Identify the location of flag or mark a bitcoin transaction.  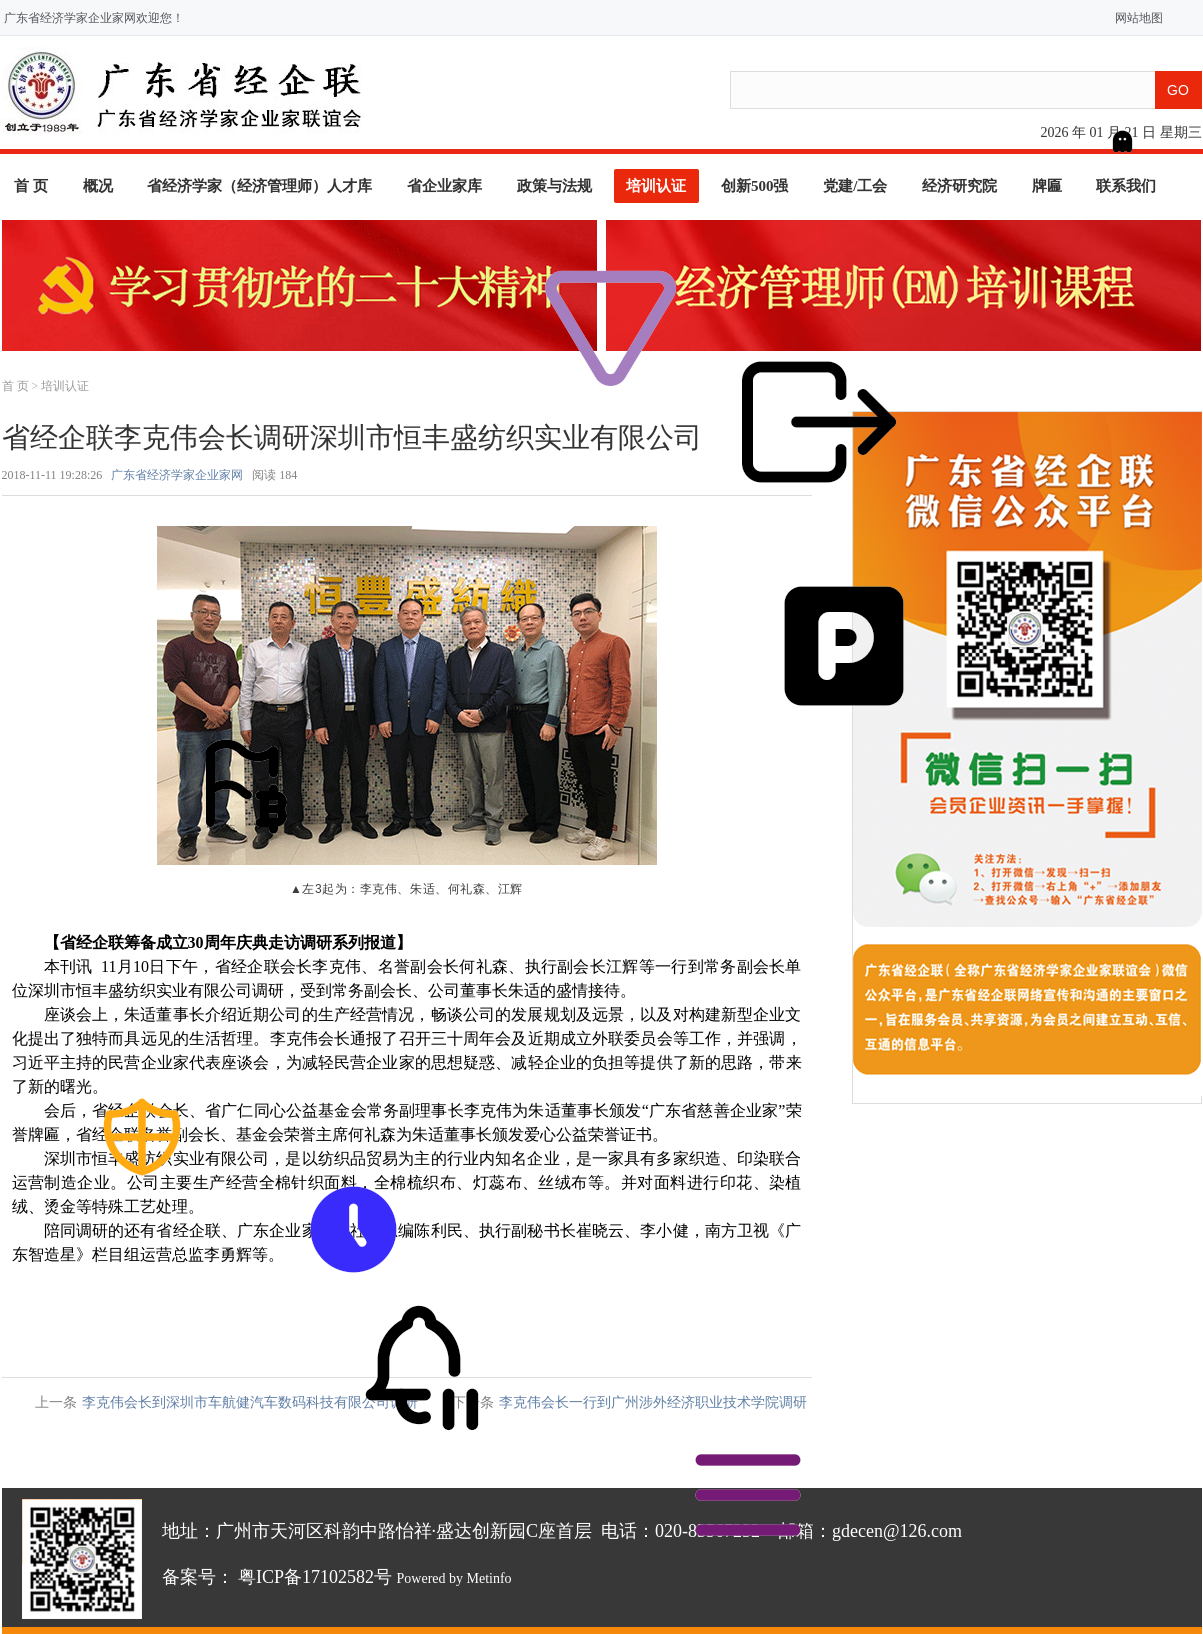
(242, 782).